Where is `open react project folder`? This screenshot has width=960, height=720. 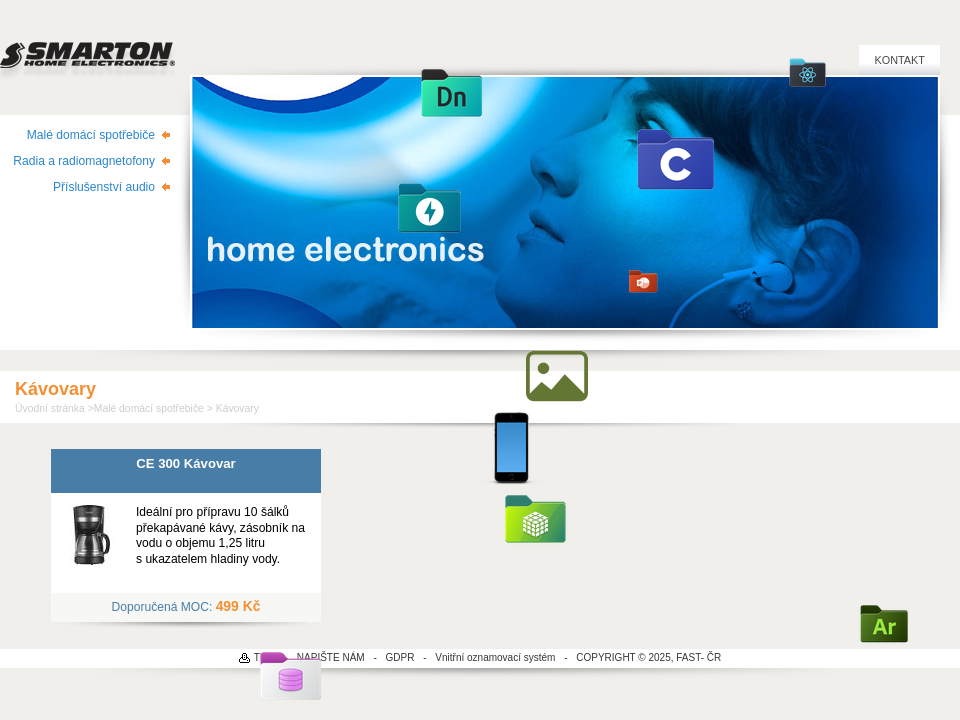
open react project folder is located at coordinates (807, 73).